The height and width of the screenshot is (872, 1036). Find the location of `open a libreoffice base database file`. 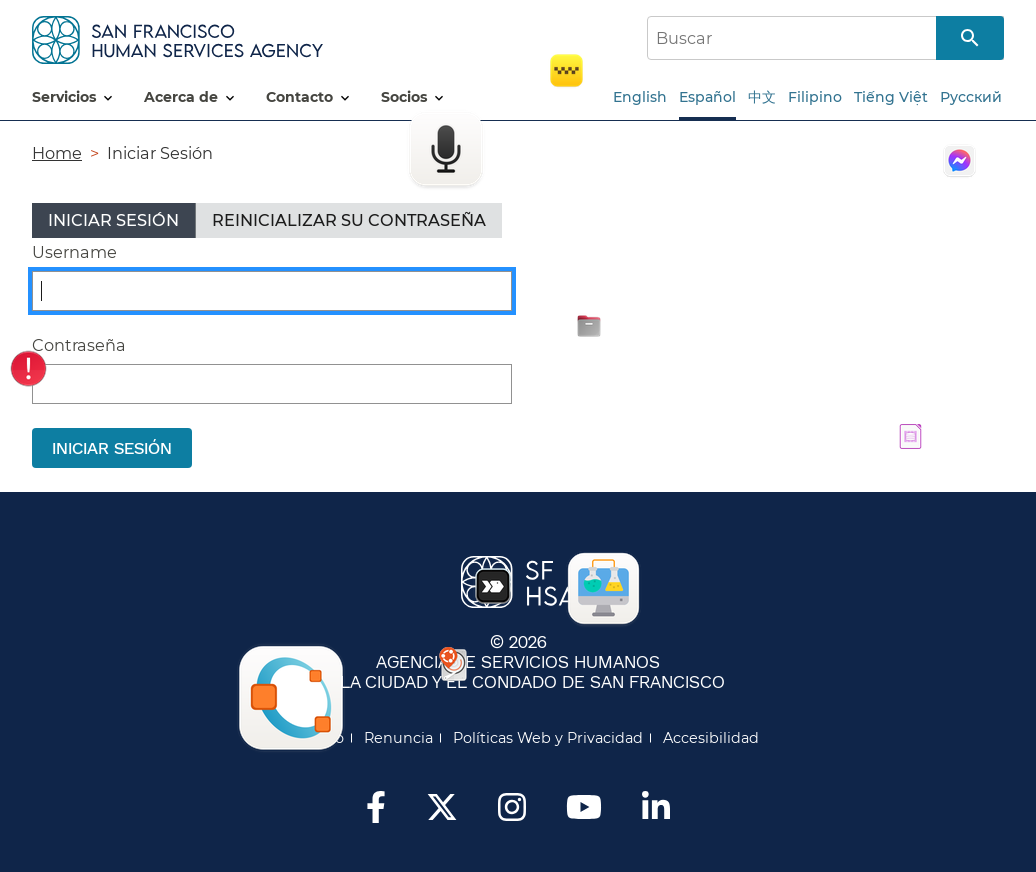

open a libreoffice base database file is located at coordinates (910, 436).